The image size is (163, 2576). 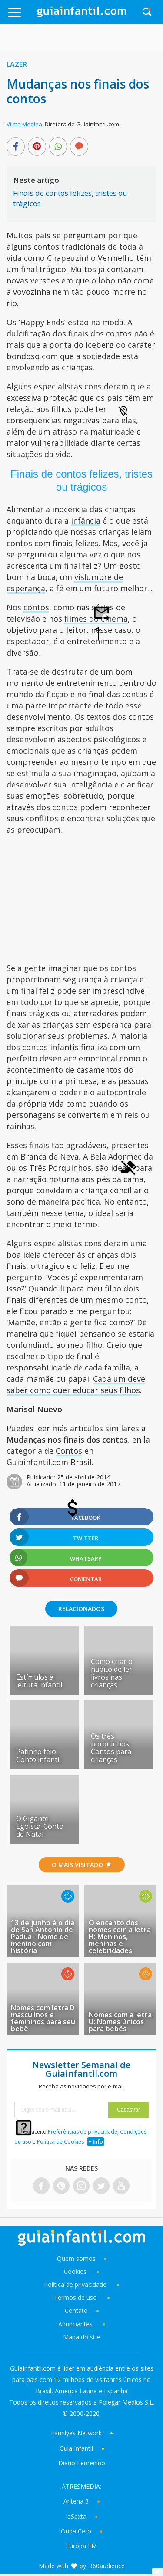 I want to click on view or manage payment options, so click(x=73, y=1508).